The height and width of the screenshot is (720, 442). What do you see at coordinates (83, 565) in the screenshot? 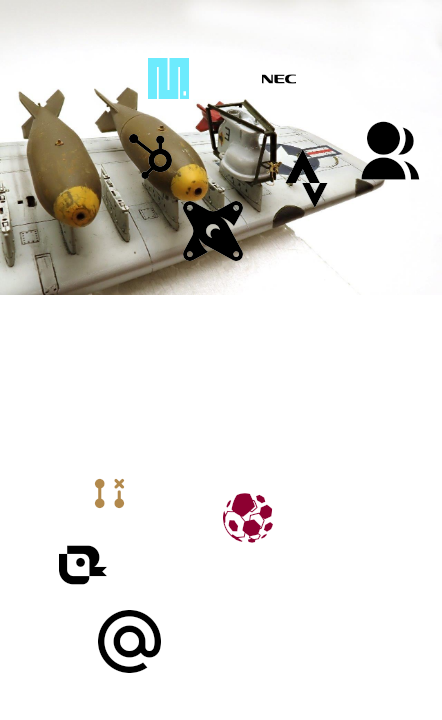
I see `teal app logo` at bounding box center [83, 565].